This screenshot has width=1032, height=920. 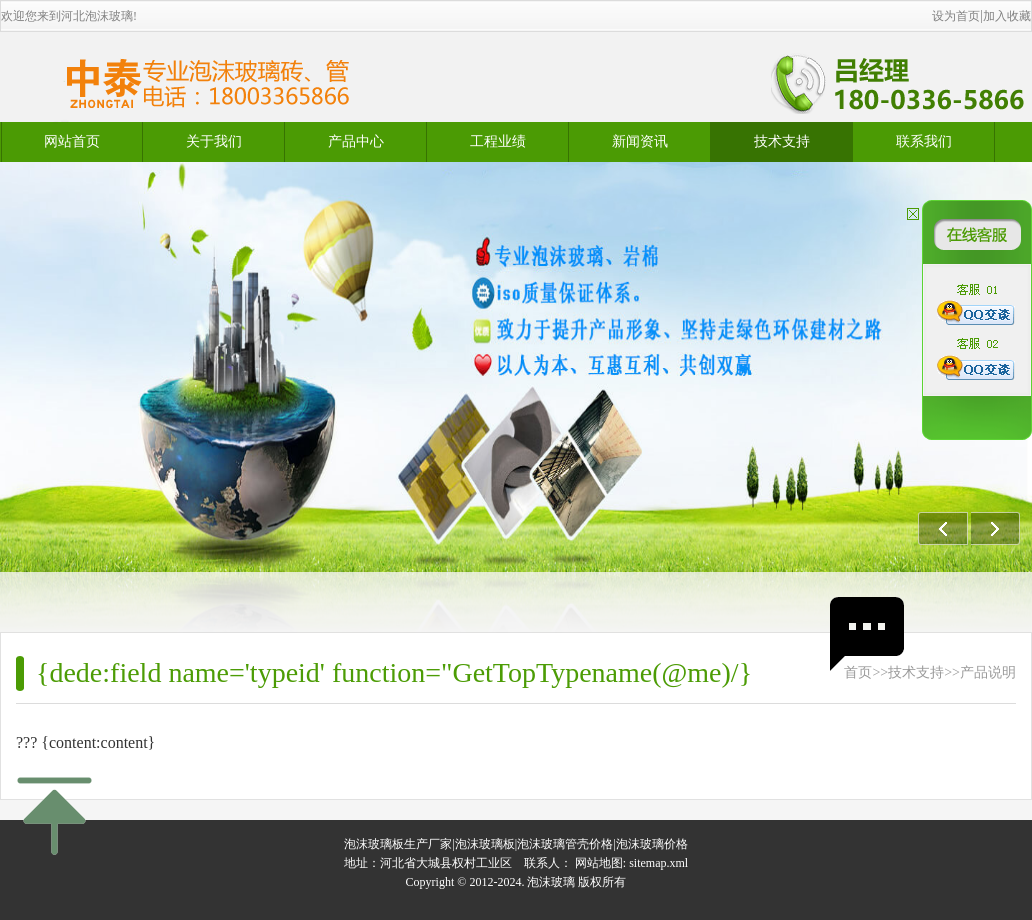 What do you see at coordinates (867, 634) in the screenshot?
I see `open text messaging app` at bounding box center [867, 634].